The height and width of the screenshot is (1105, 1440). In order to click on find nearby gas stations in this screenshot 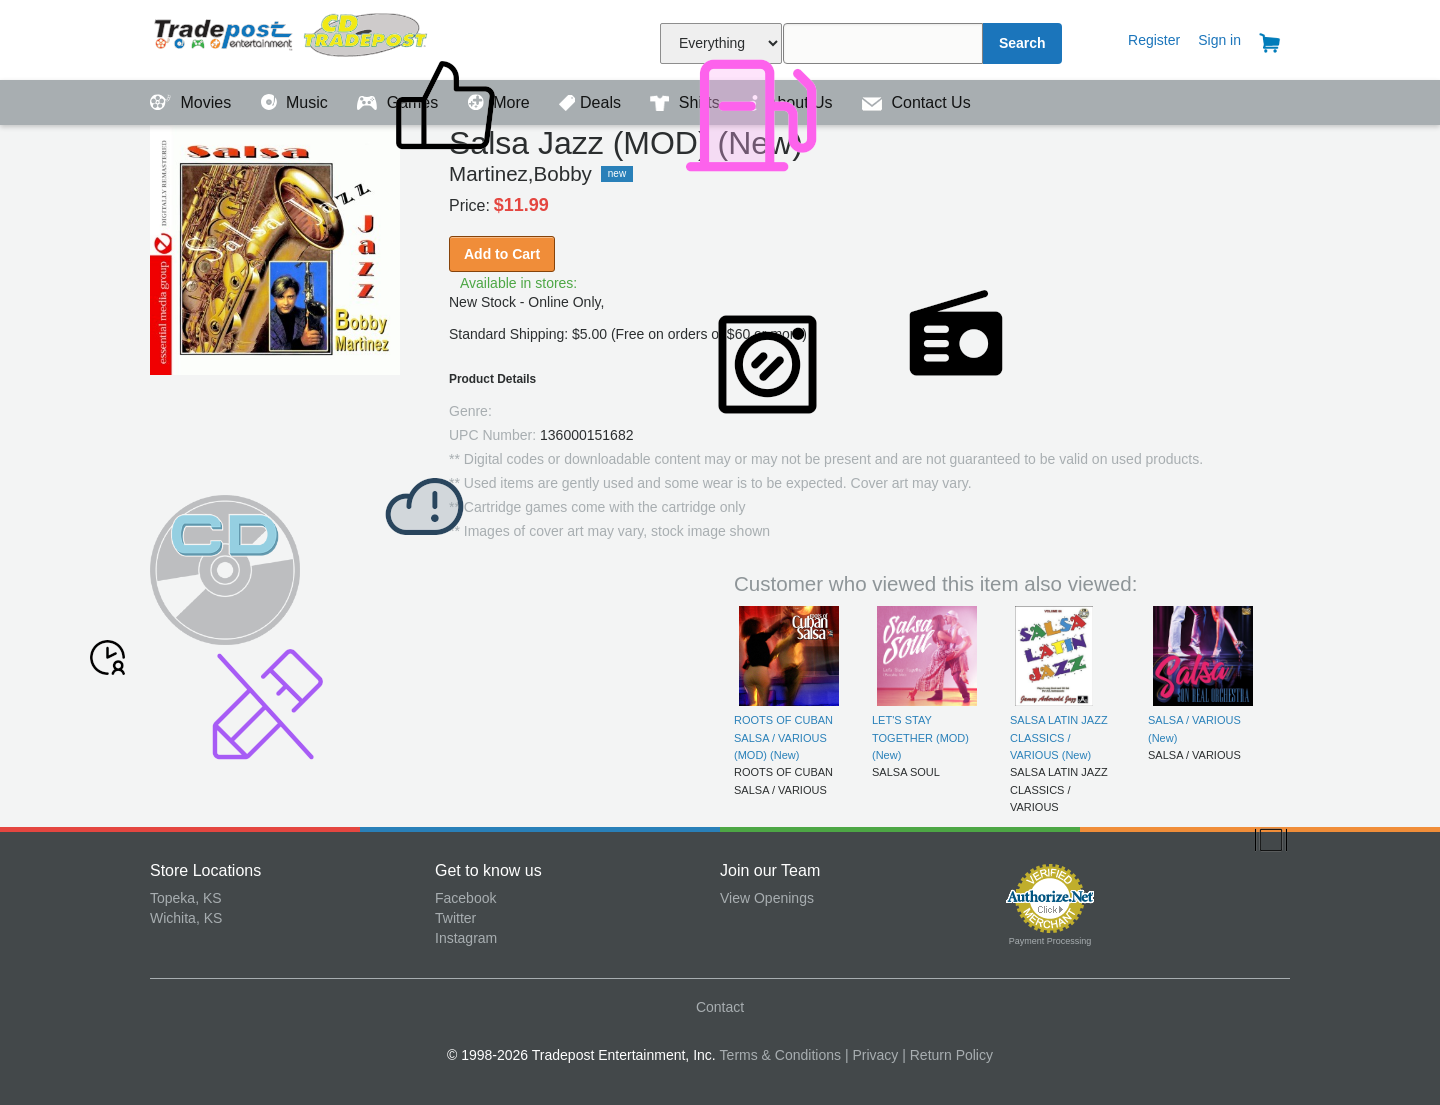, I will do `click(746, 115)`.